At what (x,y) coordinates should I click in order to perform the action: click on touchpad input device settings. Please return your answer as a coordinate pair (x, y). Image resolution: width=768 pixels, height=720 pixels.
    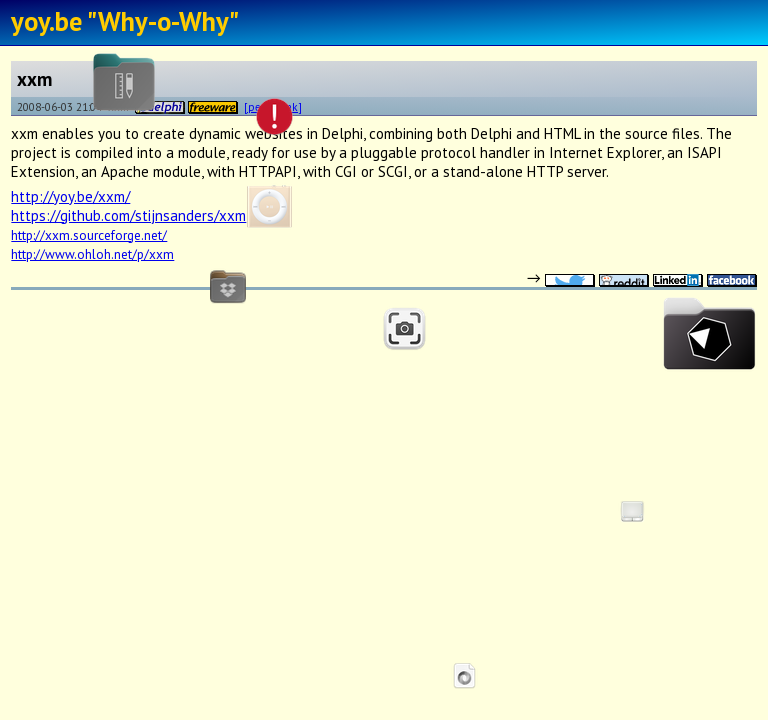
    Looking at the image, I should click on (632, 512).